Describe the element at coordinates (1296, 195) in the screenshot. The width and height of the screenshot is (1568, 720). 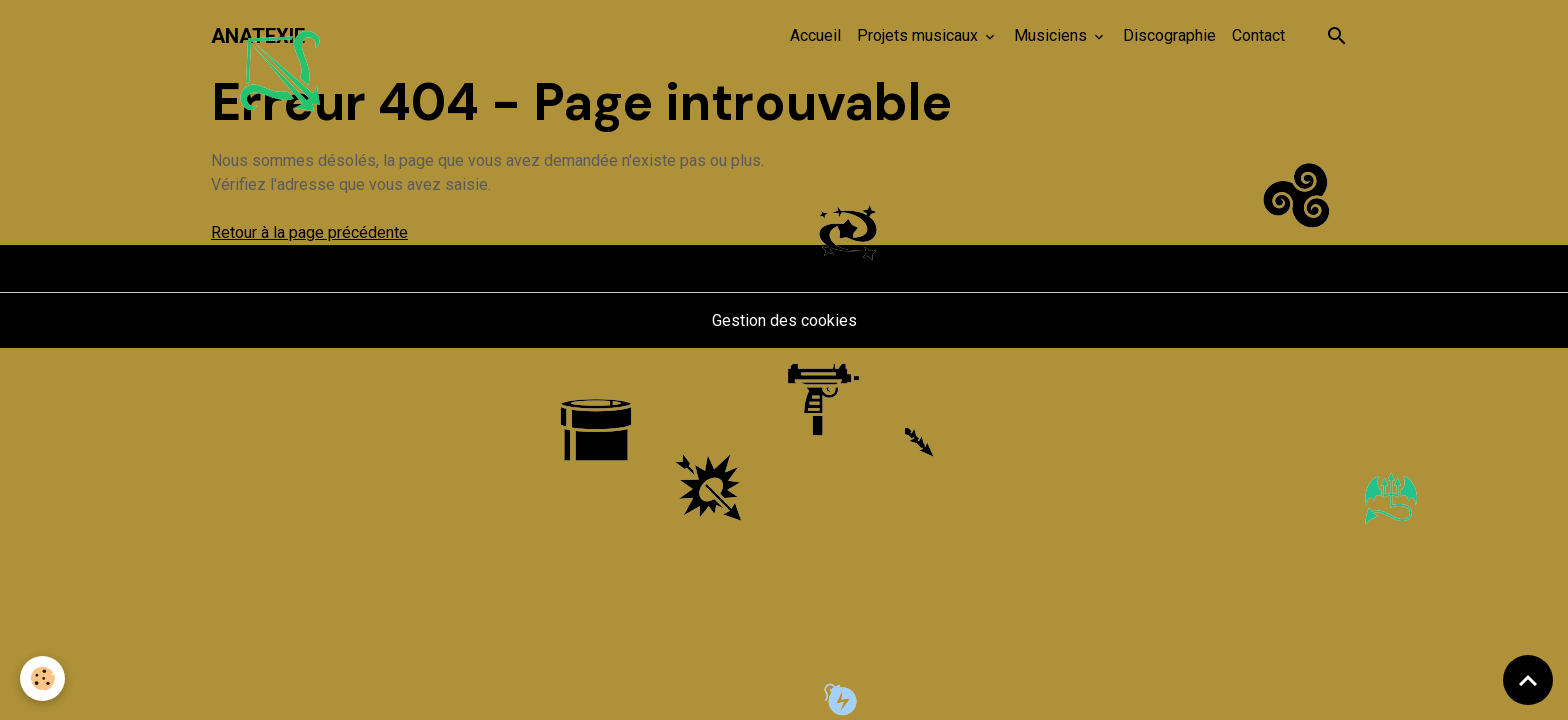
I see `decorative celtic or triskele symbol element` at that location.